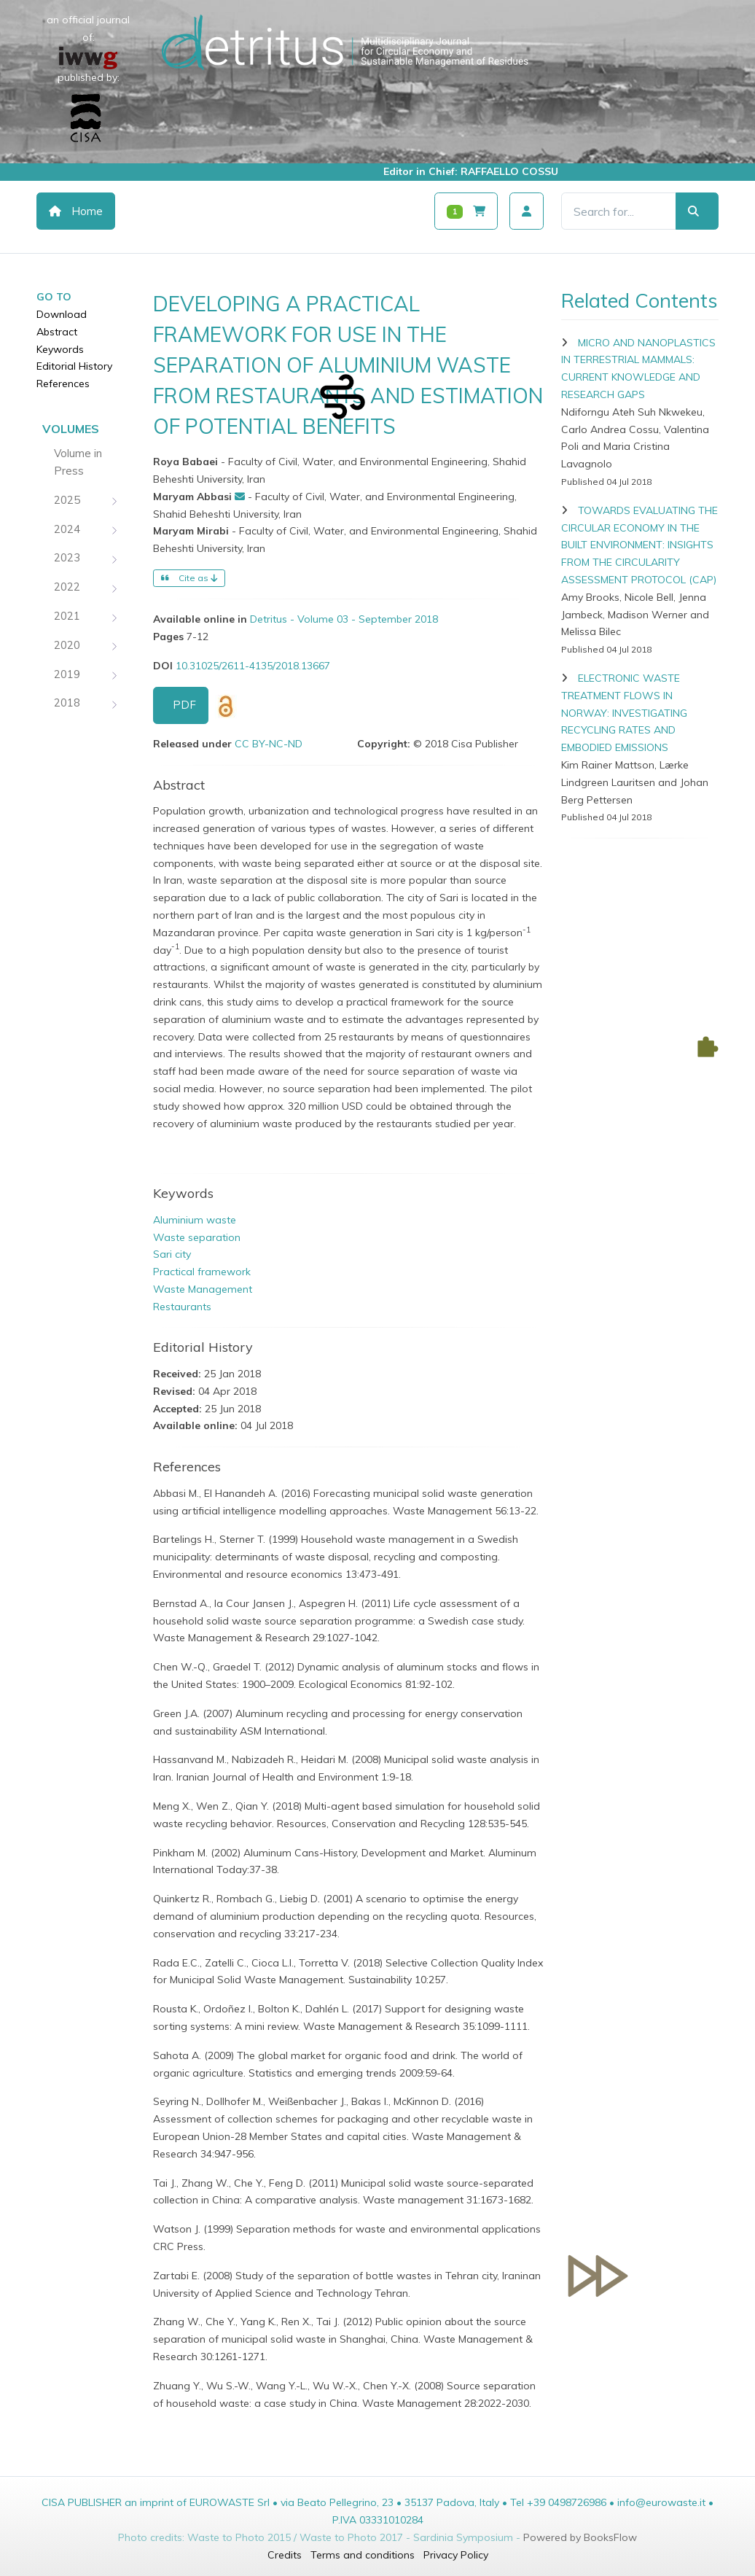 The height and width of the screenshot is (2576, 755). What do you see at coordinates (707, 1048) in the screenshot?
I see `access plugins or extensions` at bounding box center [707, 1048].